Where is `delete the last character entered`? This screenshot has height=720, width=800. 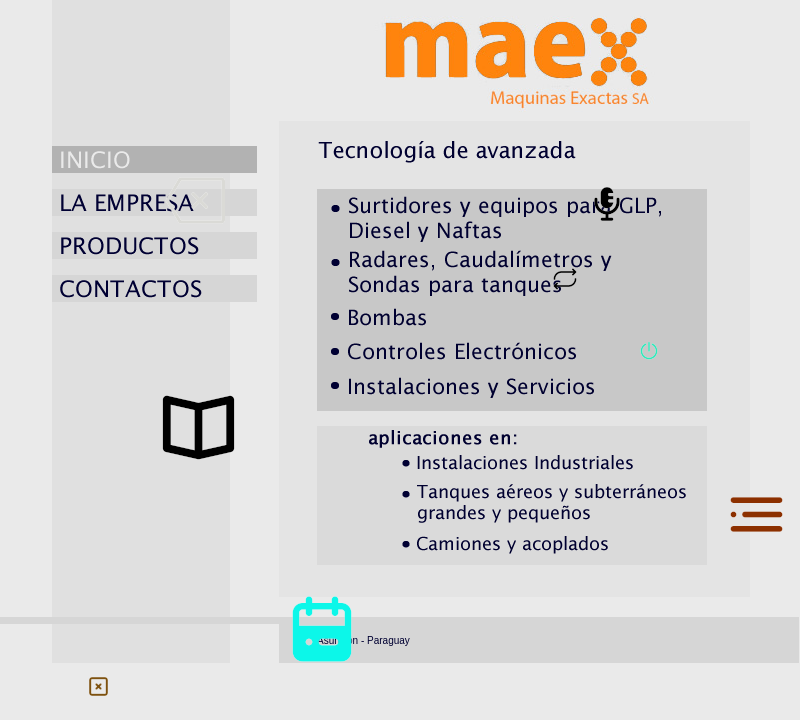
delete the last character entered is located at coordinates (197, 200).